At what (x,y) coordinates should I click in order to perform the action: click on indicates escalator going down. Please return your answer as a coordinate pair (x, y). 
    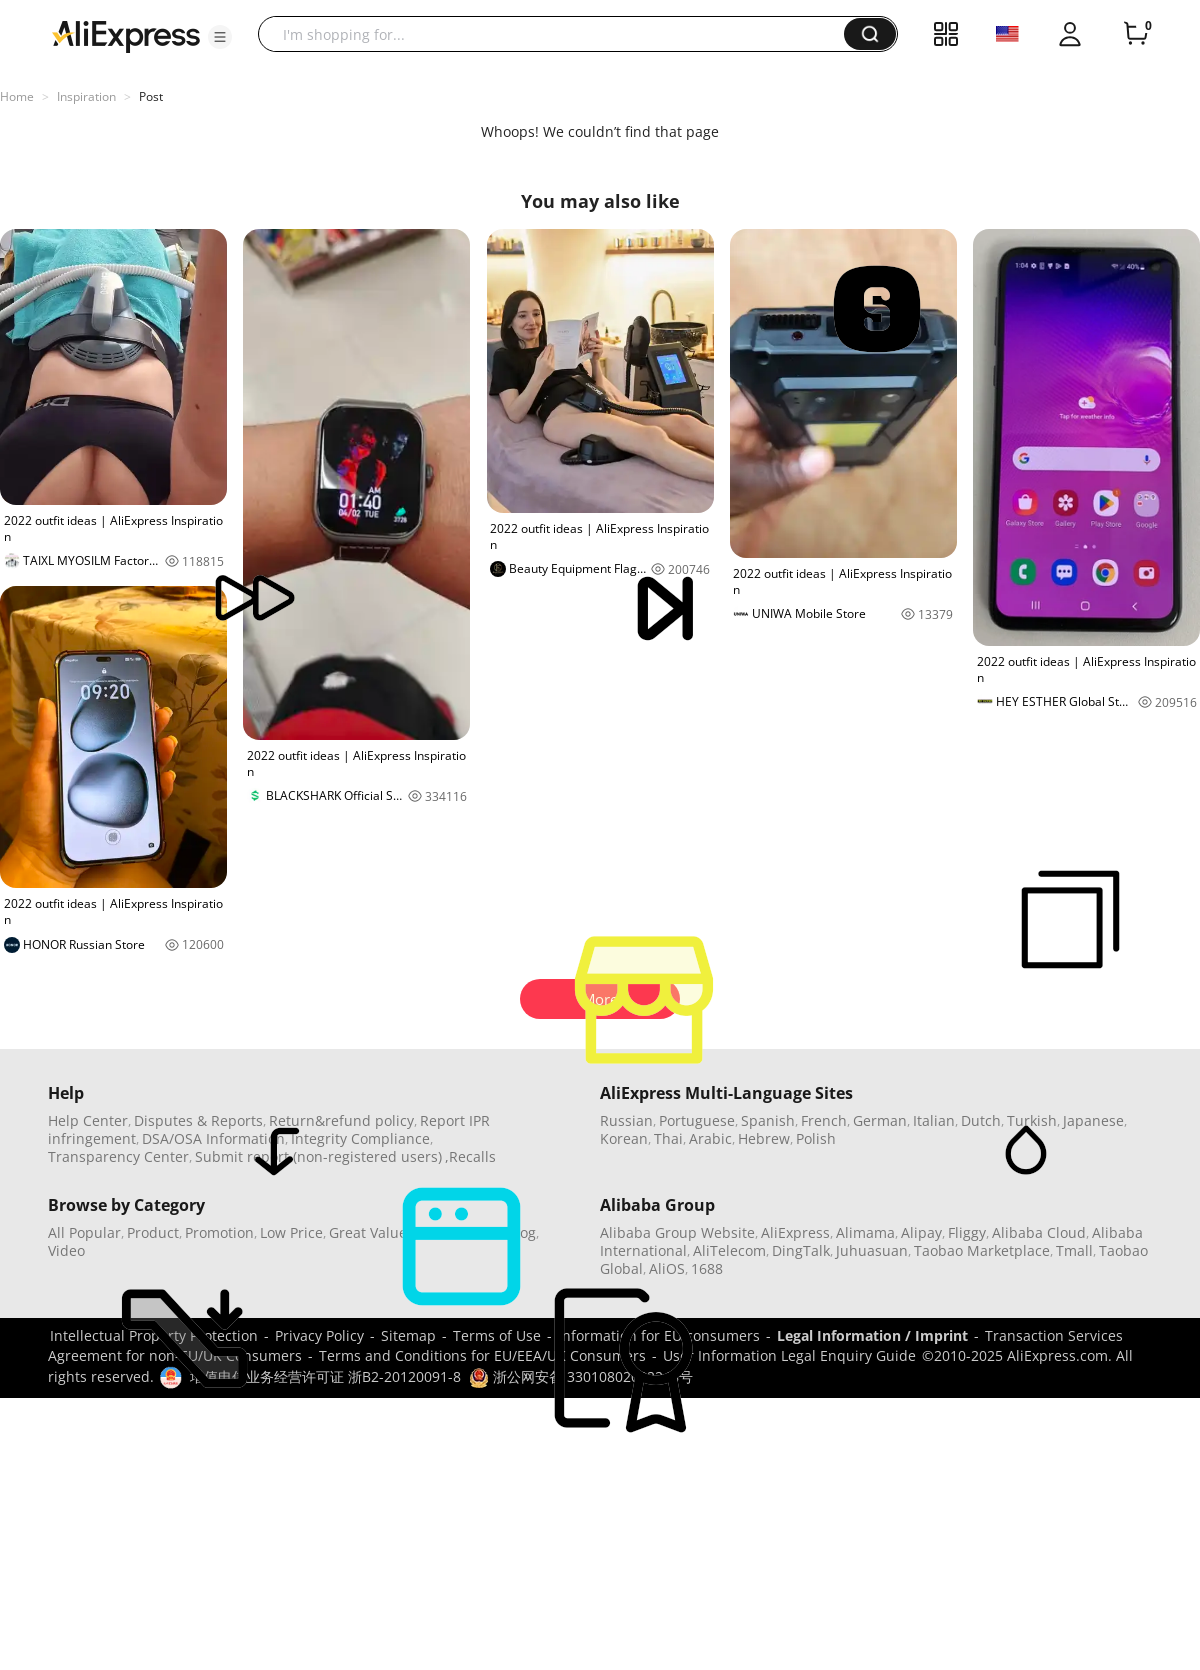
    Looking at the image, I should click on (184, 1338).